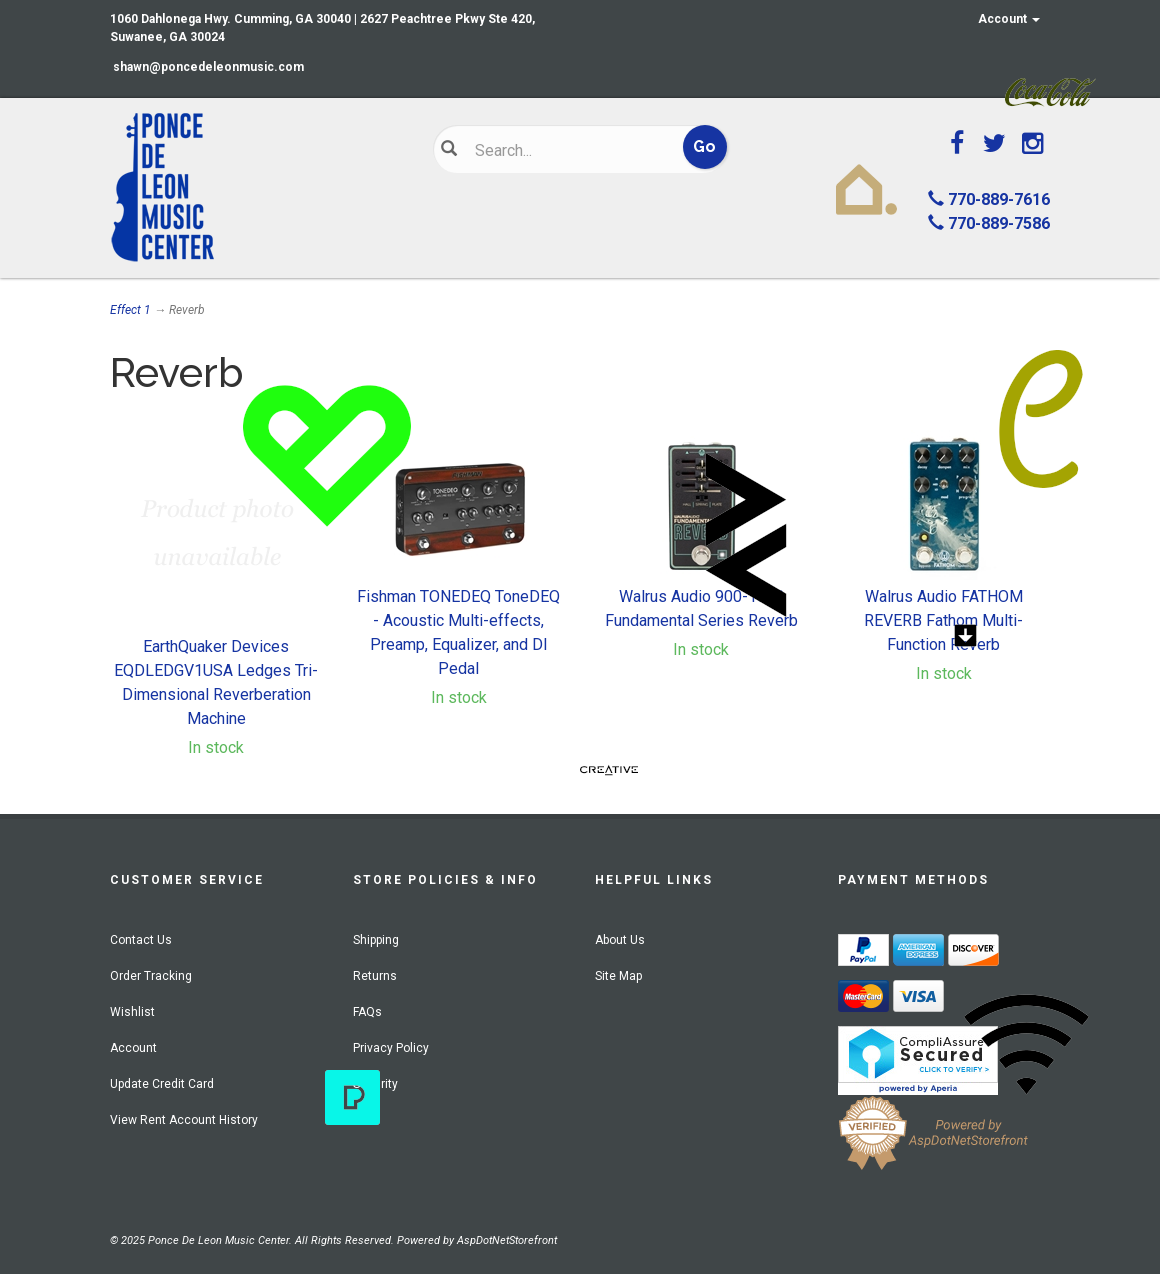 Image resolution: width=1160 pixels, height=1274 pixels. Describe the element at coordinates (1041, 419) in the screenshot. I see `open calibre-web ebook management app` at that location.